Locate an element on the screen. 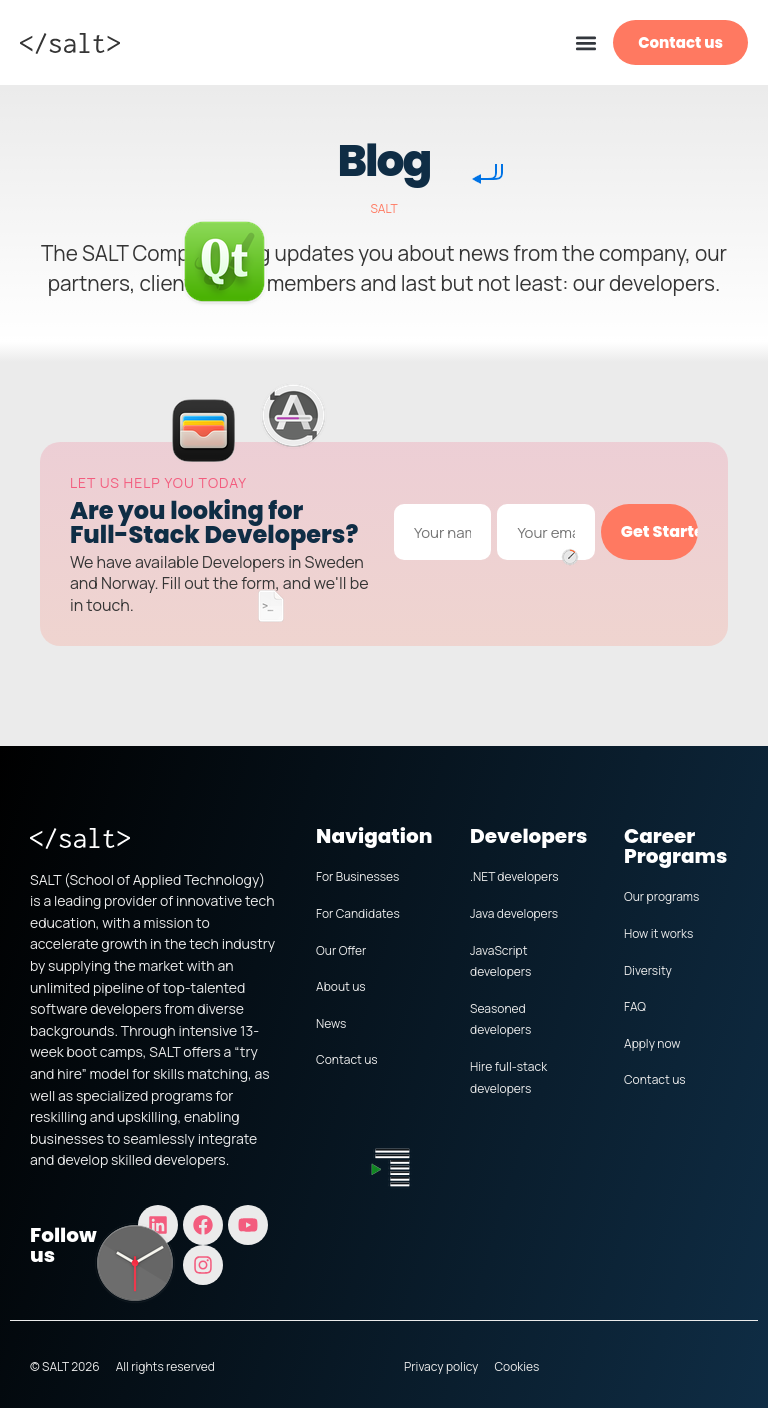  open sysprof system profiler application is located at coordinates (570, 557).